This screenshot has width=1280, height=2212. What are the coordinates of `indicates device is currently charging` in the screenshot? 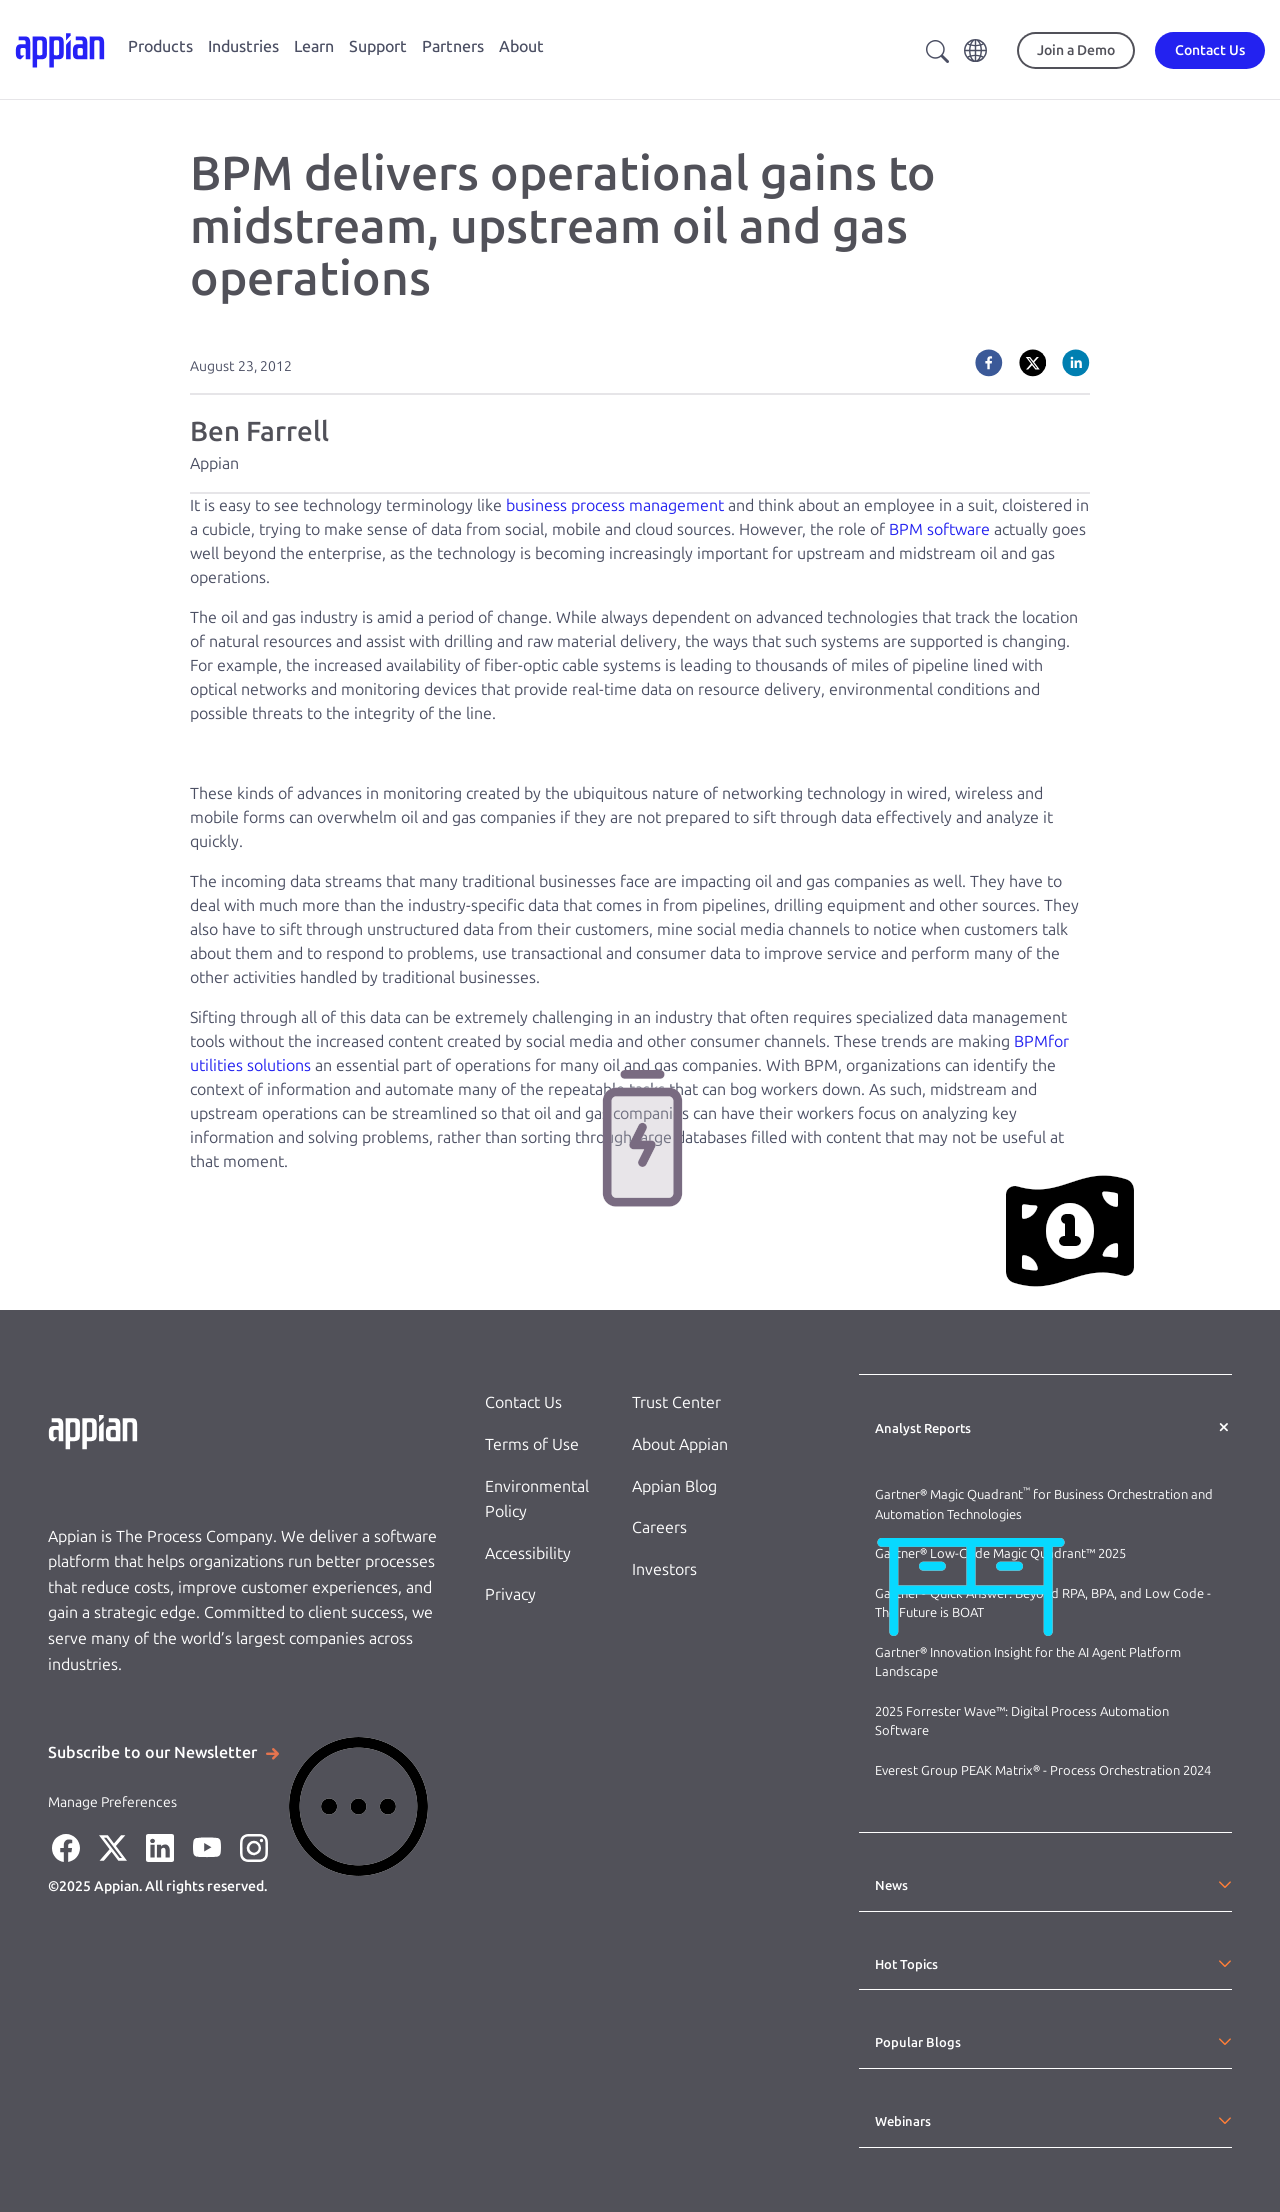 It's located at (642, 1140).